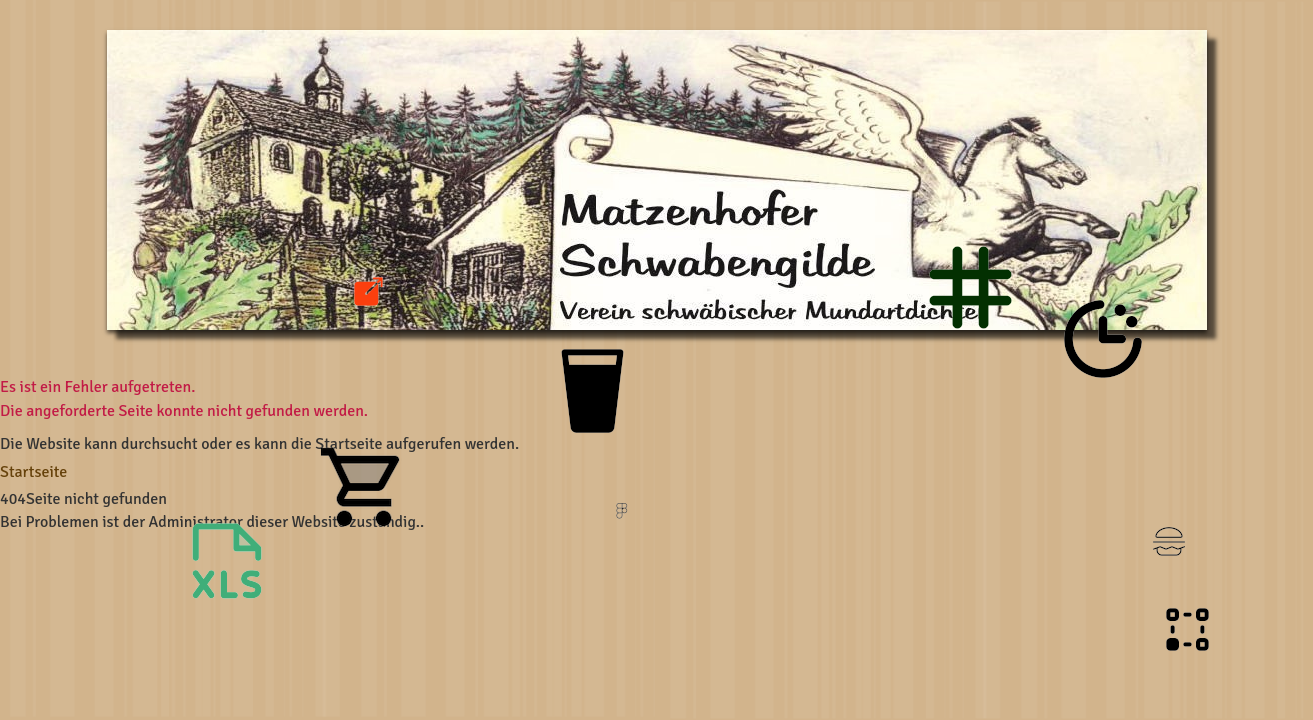  What do you see at coordinates (1169, 542) in the screenshot?
I see `open navigation menu` at bounding box center [1169, 542].